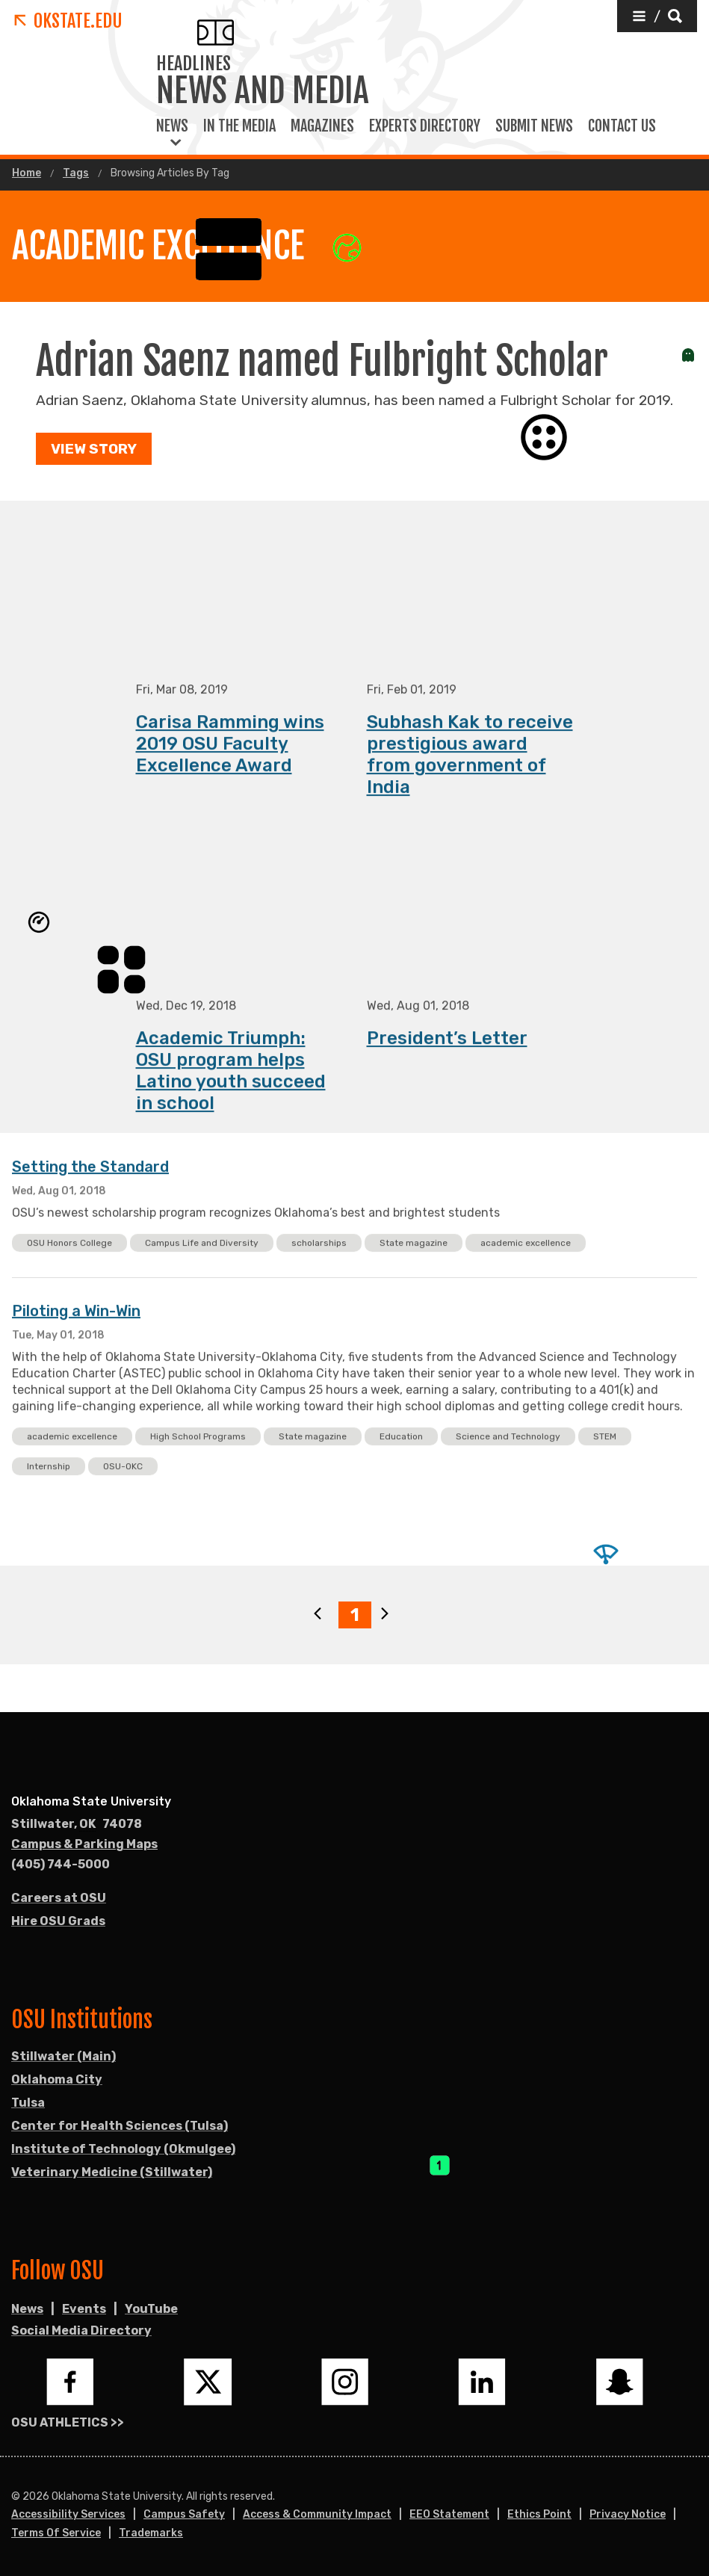 The width and height of the screenshot is (709, 2576). What do you see at coordinates (39, 922) in the screenshot?
I see `view performance metrics or speed` at bounding box center [39, 922].